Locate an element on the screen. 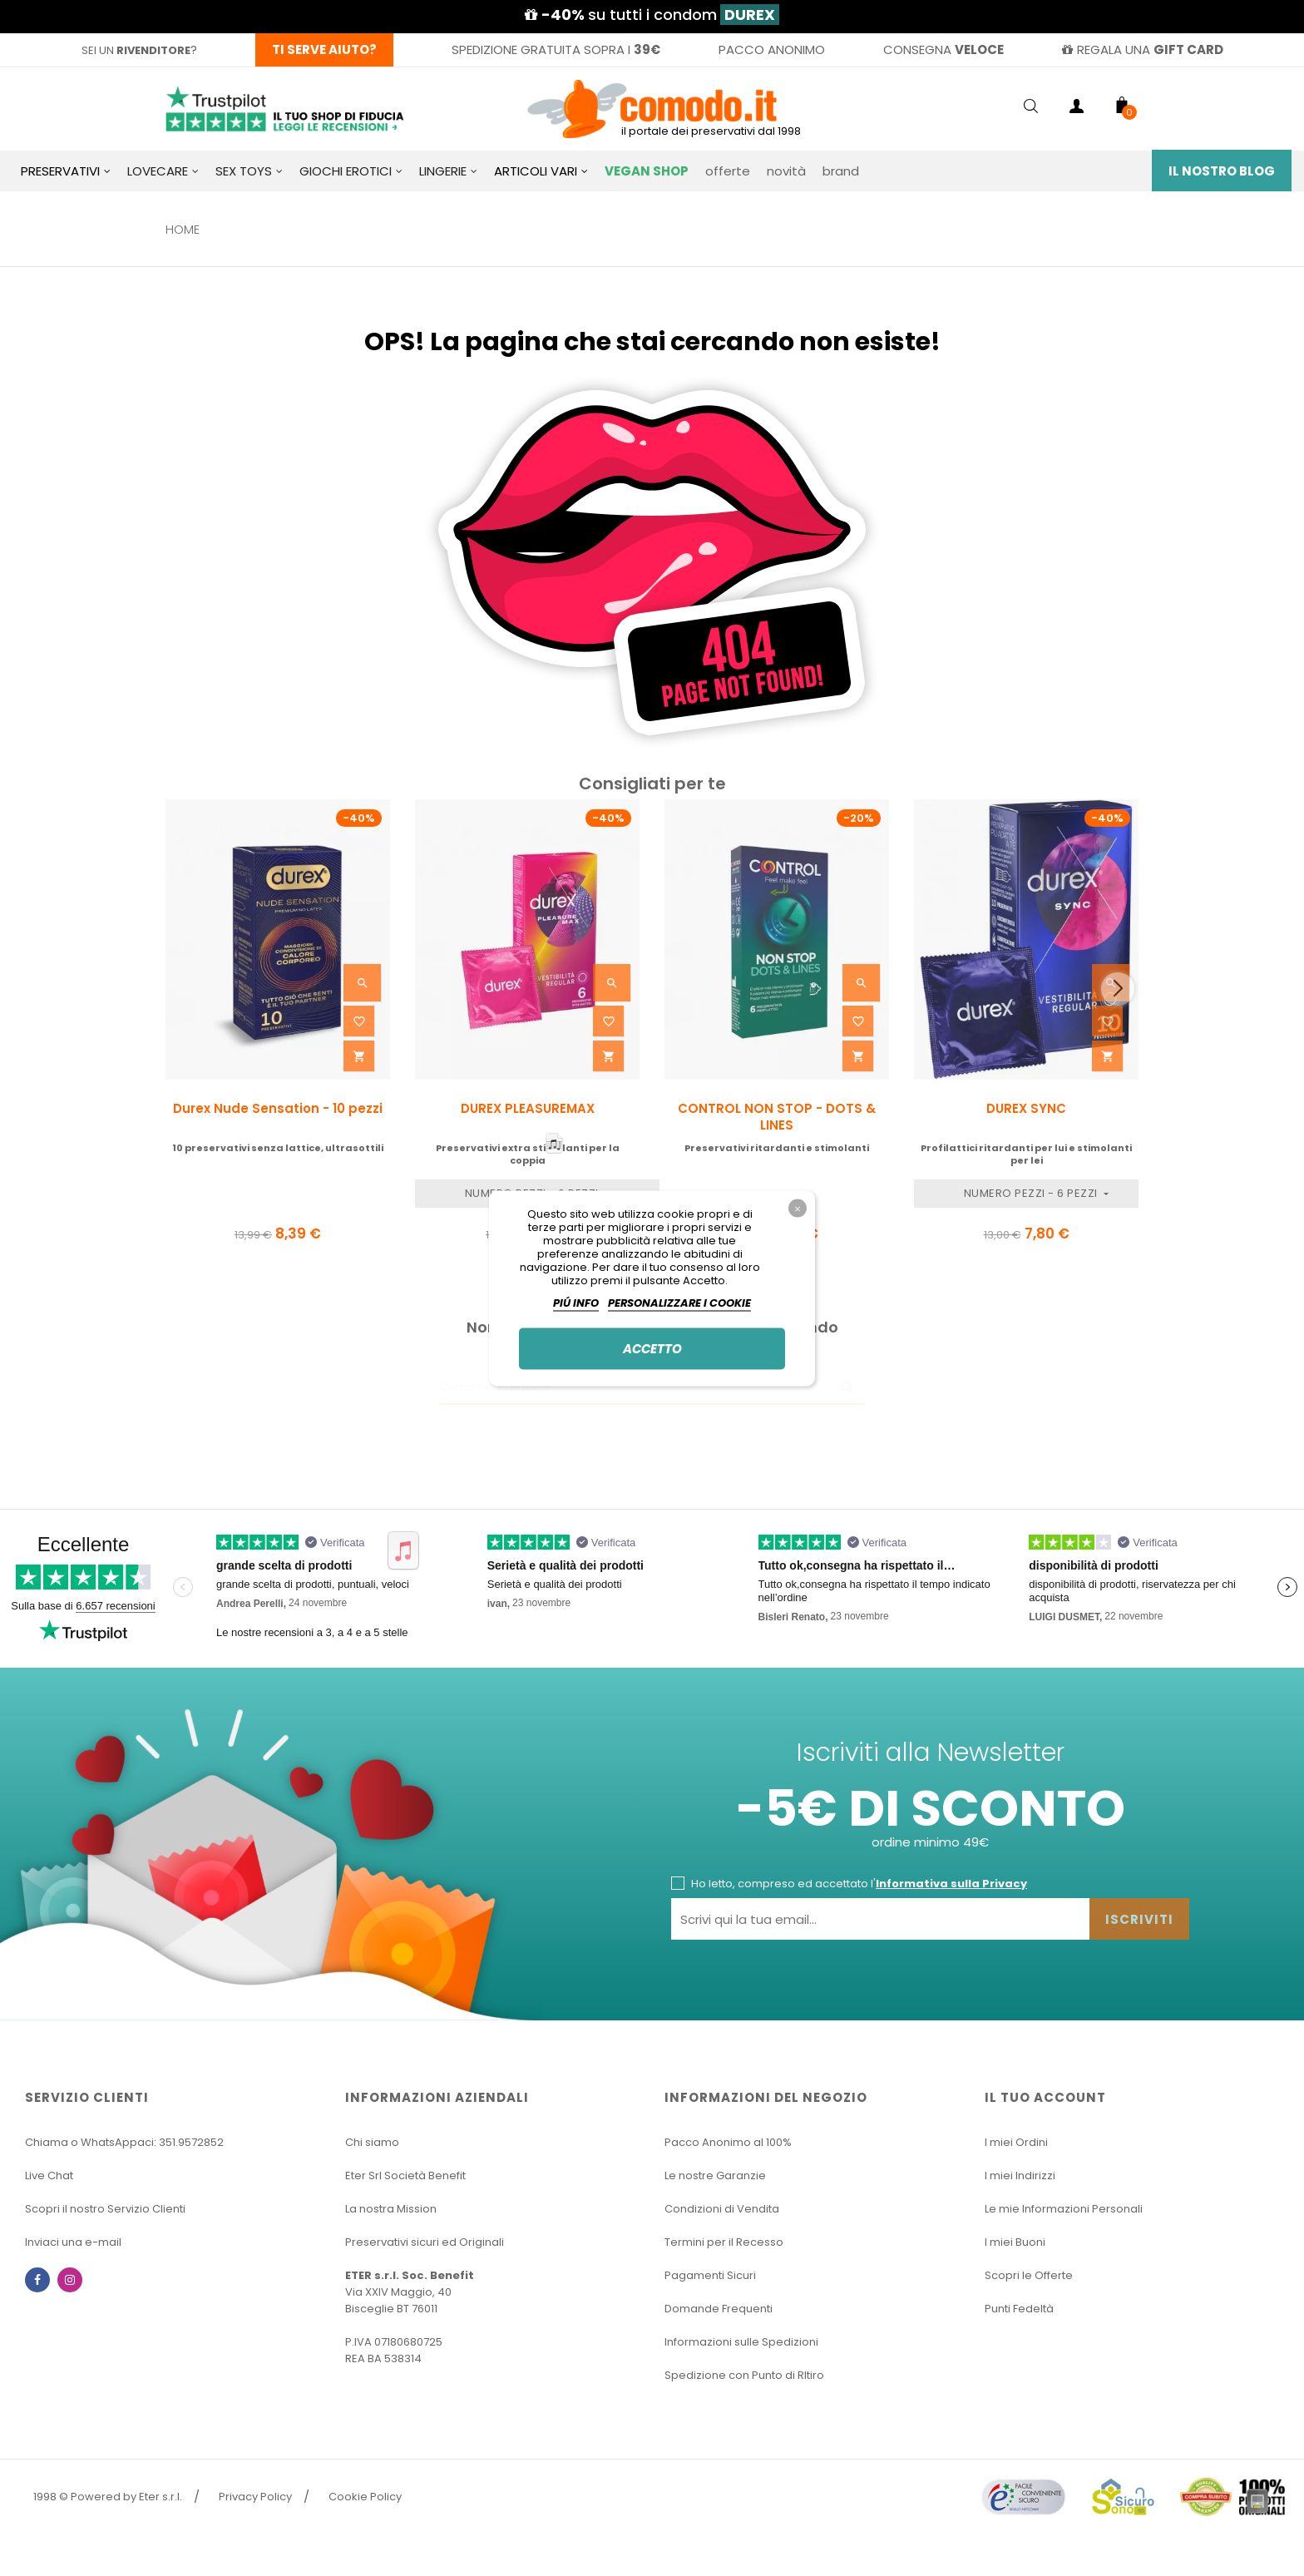 Image resolution: width=1304 pixels, height=2576 pixels. game boy advance ROM file is located at coordinates (1257, 2501).